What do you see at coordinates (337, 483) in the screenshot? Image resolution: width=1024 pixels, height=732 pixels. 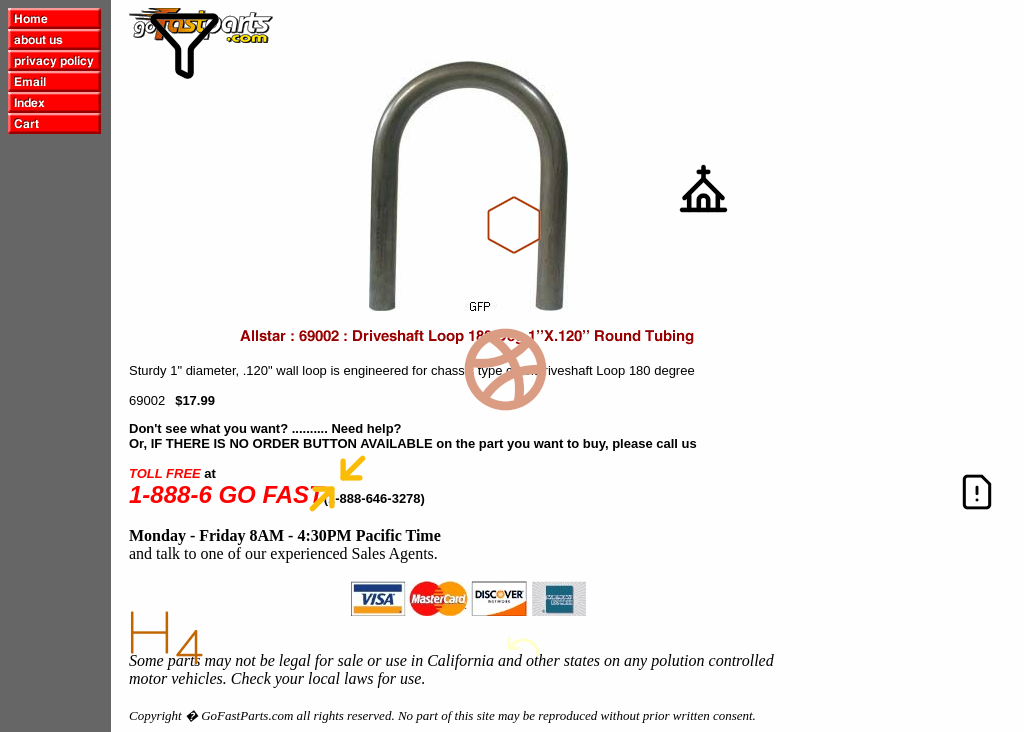 I see `minimize or collapse the current window` at bounding box center [337, 483].